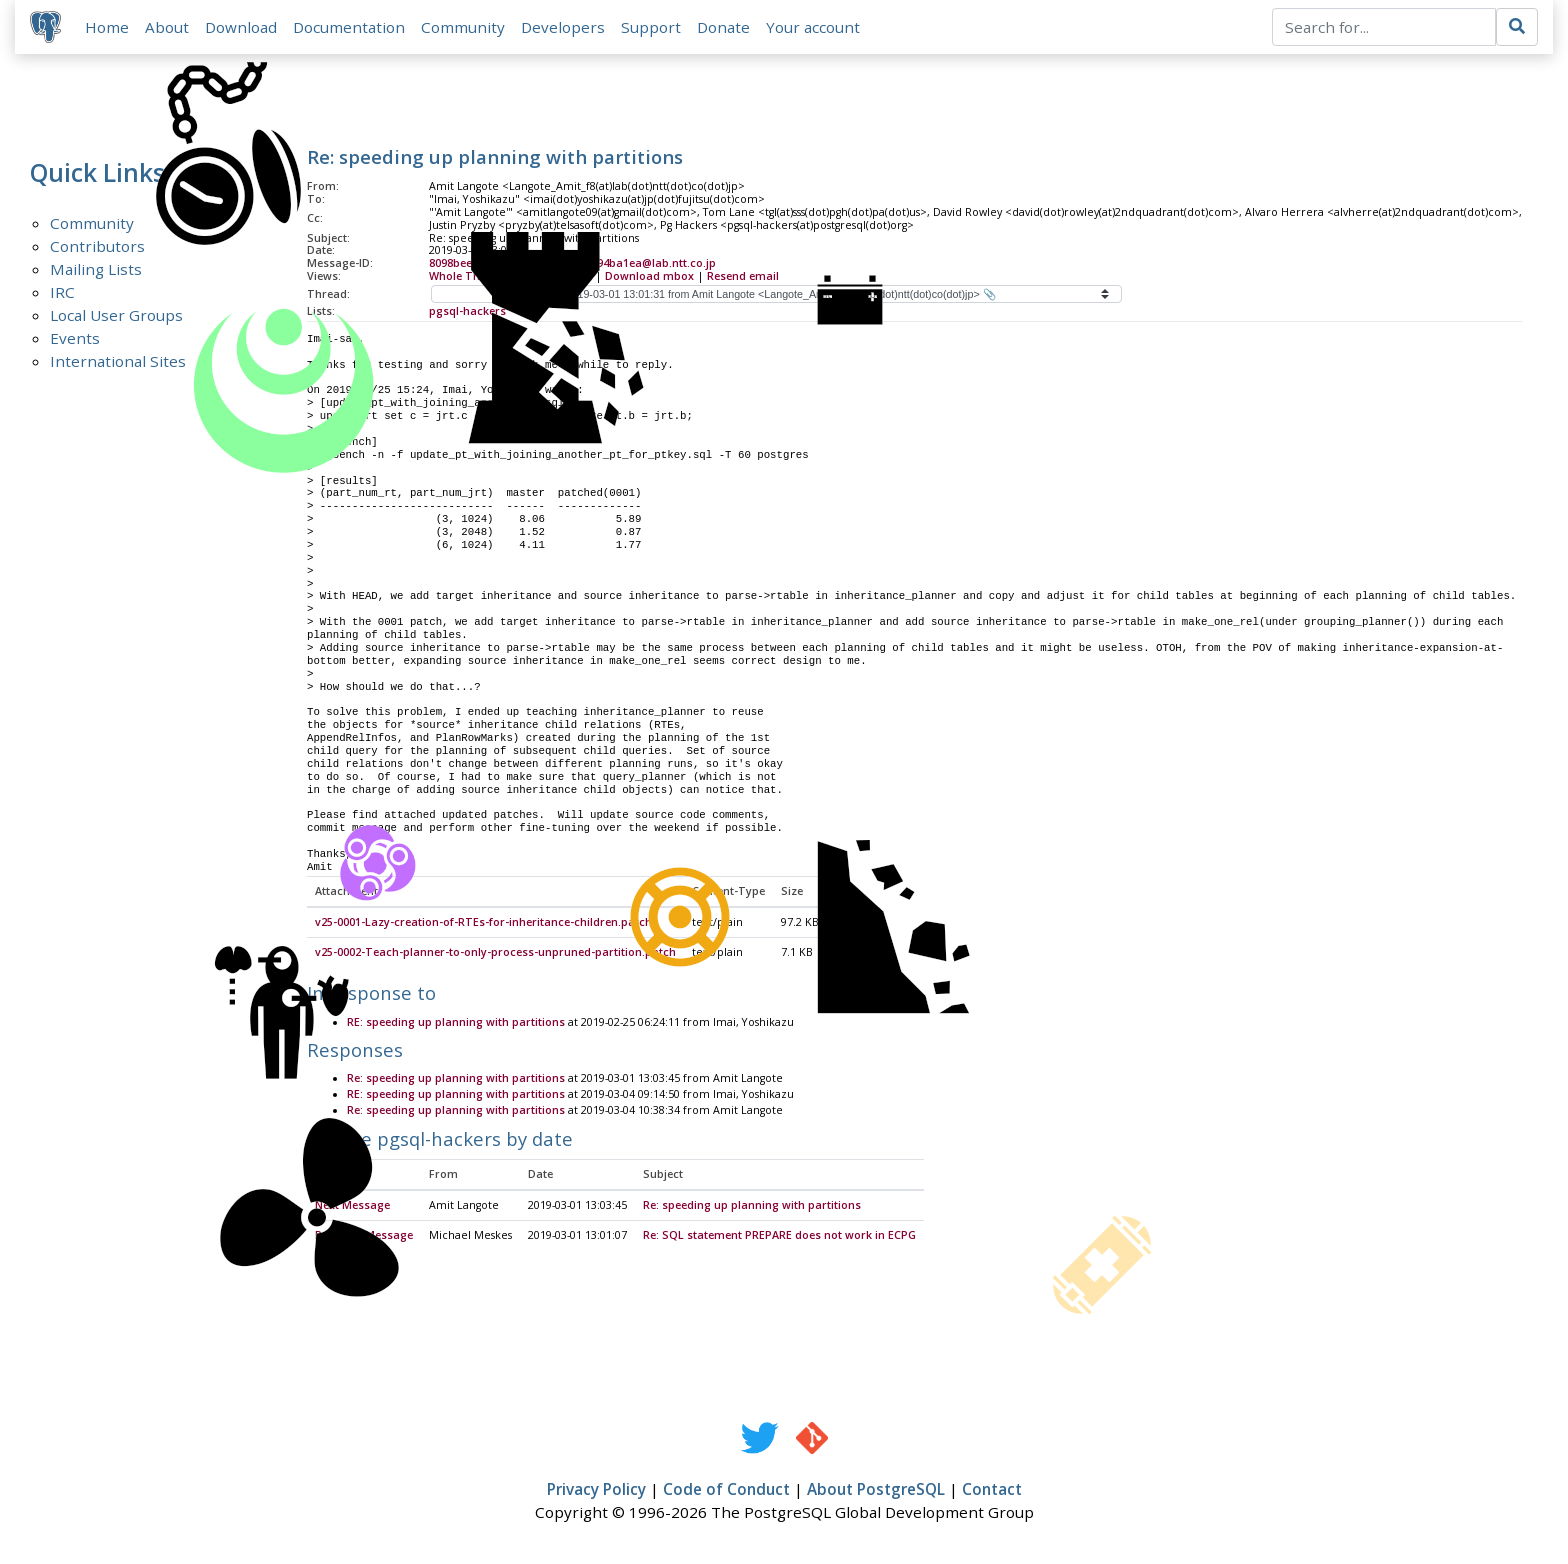 The width and height of the screenshot is (1568, 1564). What do you see at coordinates (545, 337) in the screenshot?
I see `indicates a destroyed or damaged tower in a game` at bounding box center [545, 337].